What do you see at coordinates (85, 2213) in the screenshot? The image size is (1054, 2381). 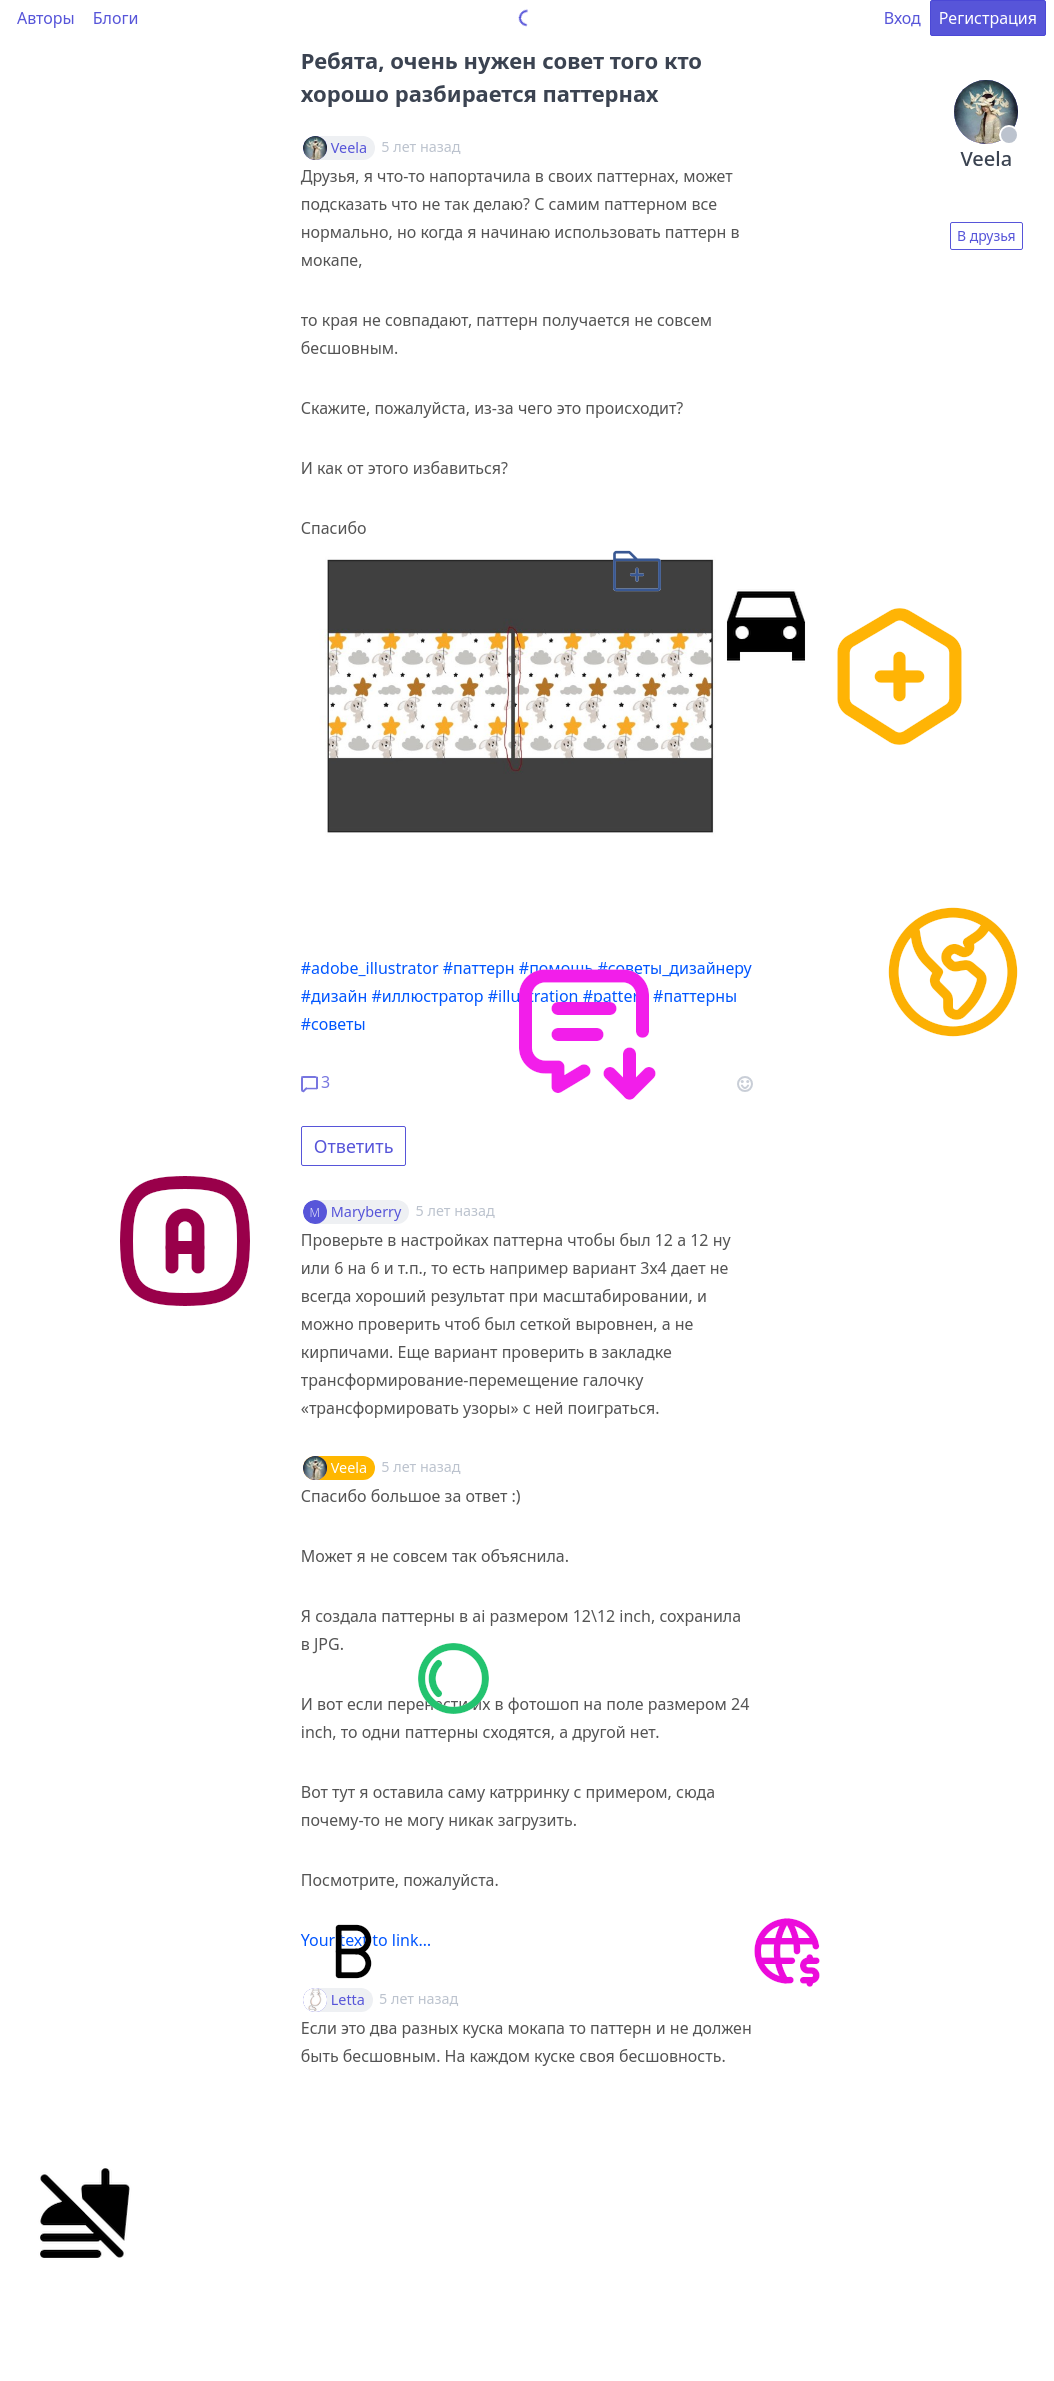 I see `indicates food or eating is not allowed` at bounding box center [85, 2213].